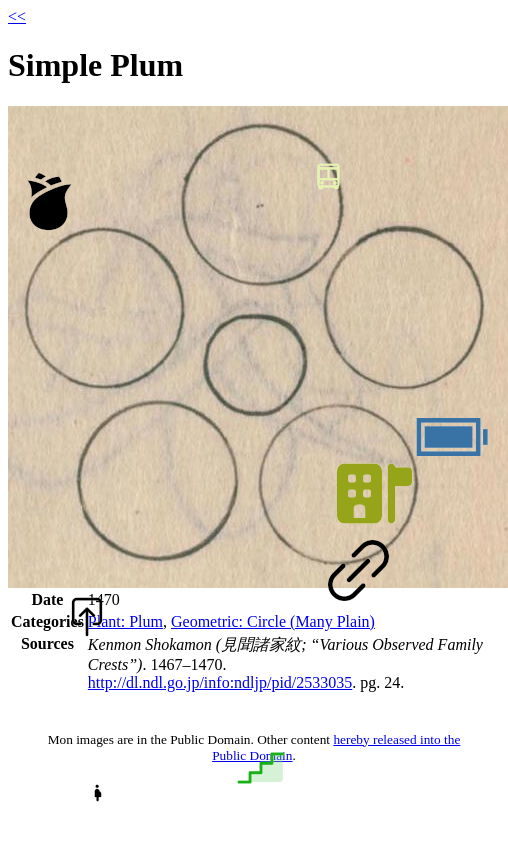  What do you see at coordinates (328, 176) in the screenshot?
I see `view bus routes or schedules` at bounding box center [328, 176].